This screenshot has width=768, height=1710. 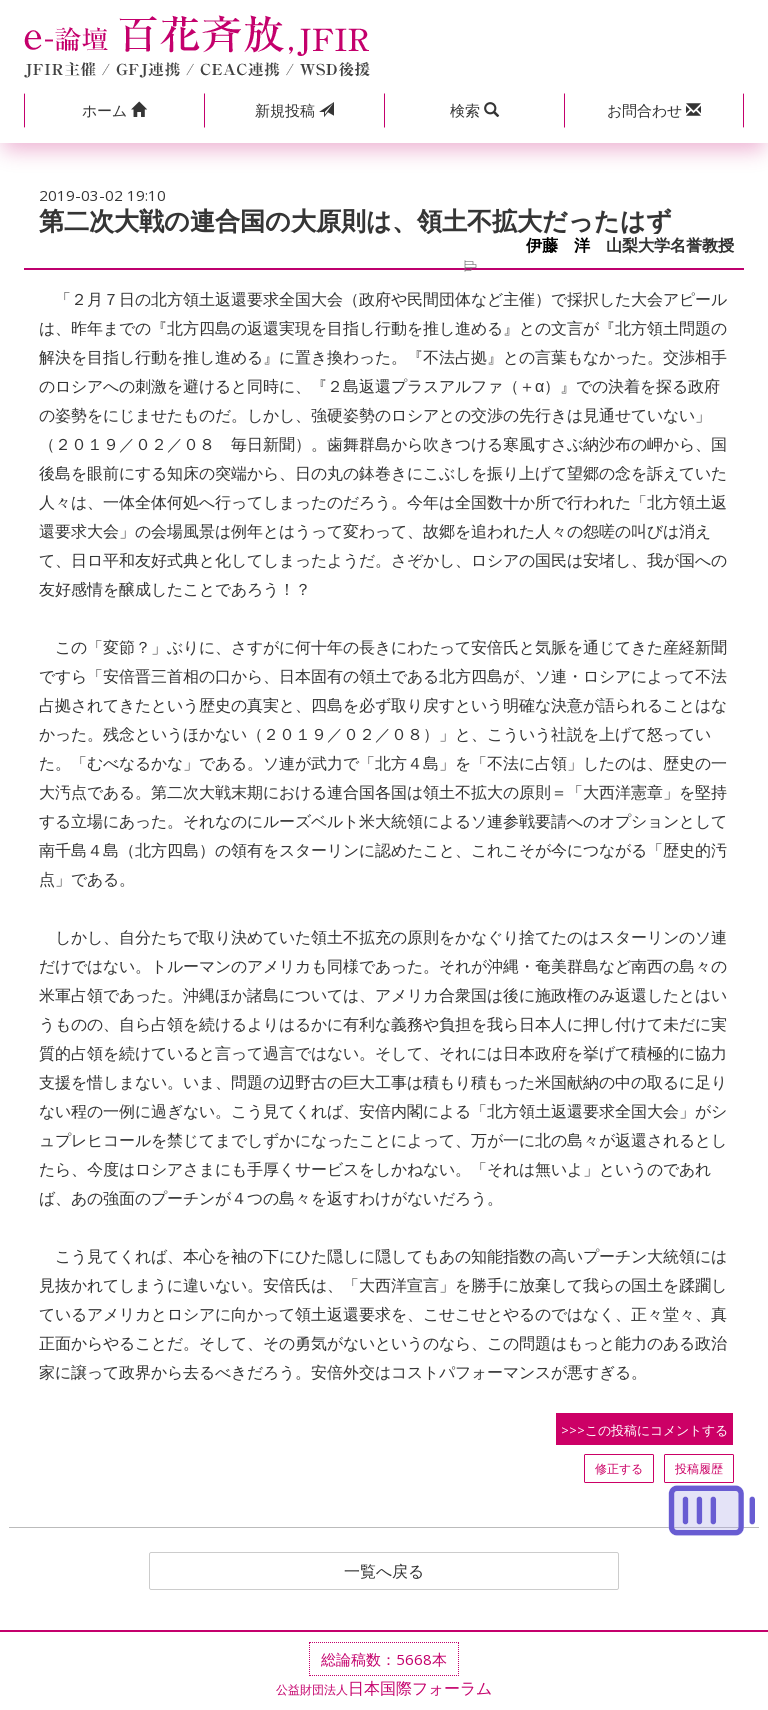 What do you see at coordinates (470, 266) in the screenshot?
I see `view horizontal bar chart data` at bounding box center [470, 266].